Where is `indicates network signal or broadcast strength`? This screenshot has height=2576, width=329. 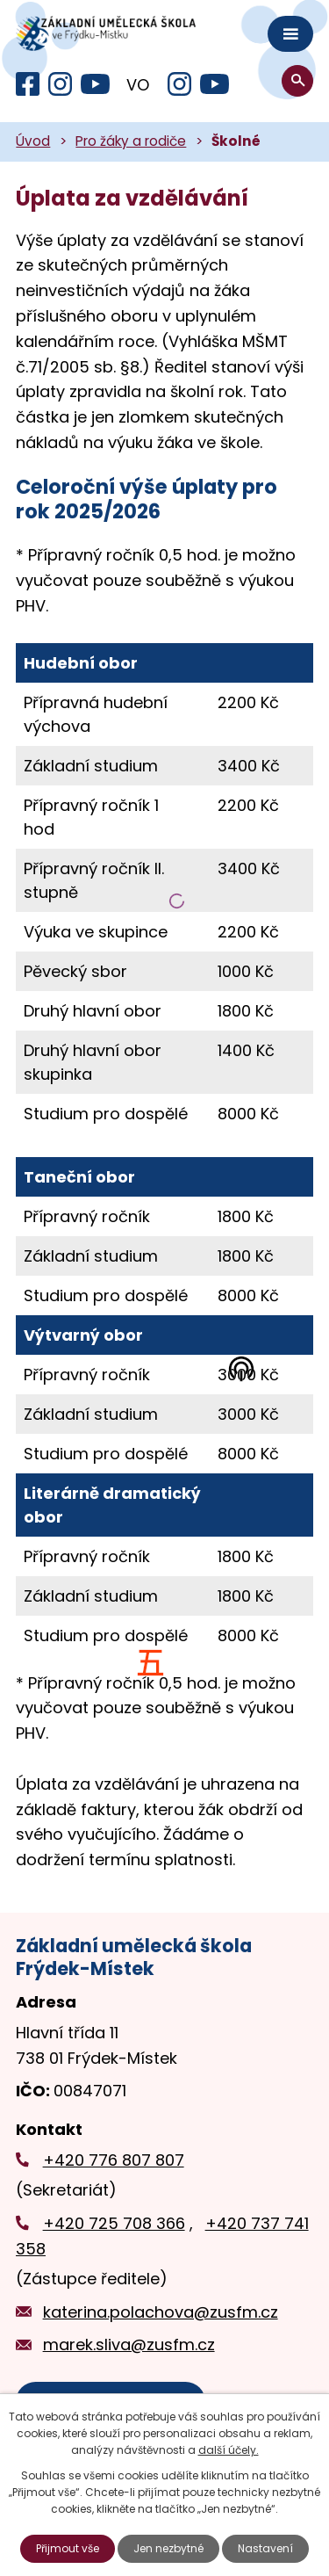 indicates network signal or broadcast strength is located at coordinates (241, 1369).